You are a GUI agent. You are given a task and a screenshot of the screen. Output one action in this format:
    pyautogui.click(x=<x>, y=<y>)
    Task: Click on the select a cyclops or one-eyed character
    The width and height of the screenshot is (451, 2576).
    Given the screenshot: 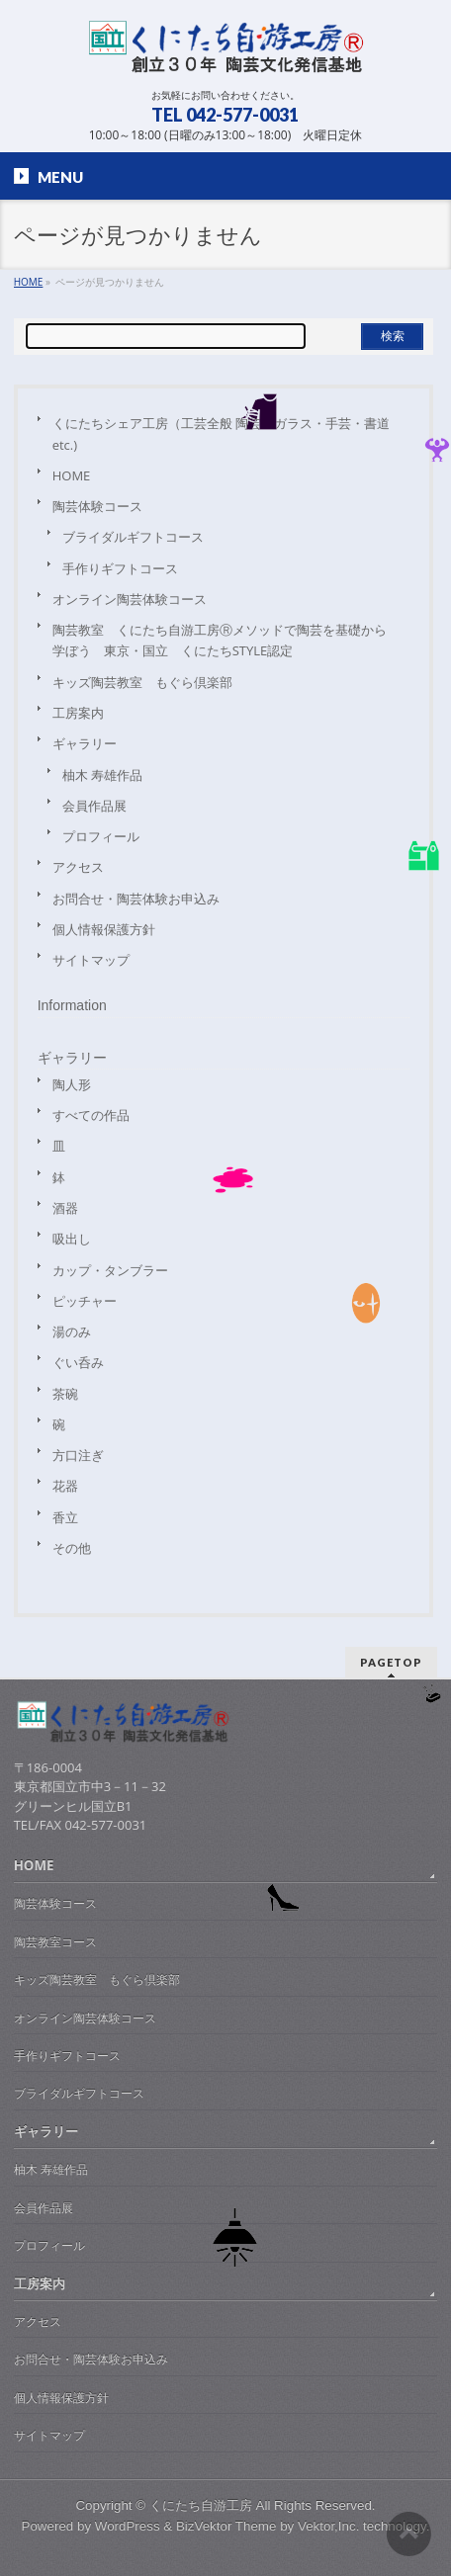 What is the action you would take?
    pyautogui.click(x=366, y=1303)
    